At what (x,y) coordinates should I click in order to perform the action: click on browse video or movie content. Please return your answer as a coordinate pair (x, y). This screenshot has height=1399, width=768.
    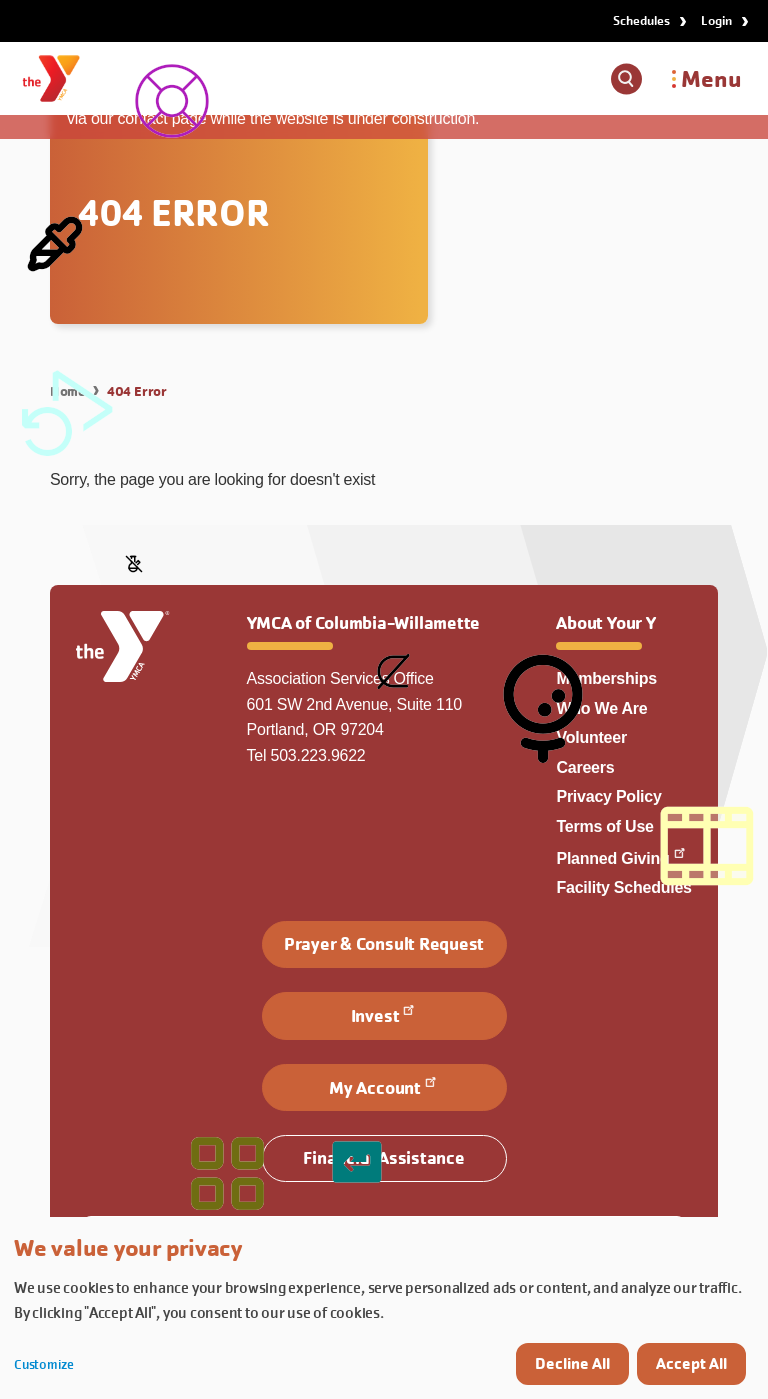
    Looking at the image, I should click on (707, 846).